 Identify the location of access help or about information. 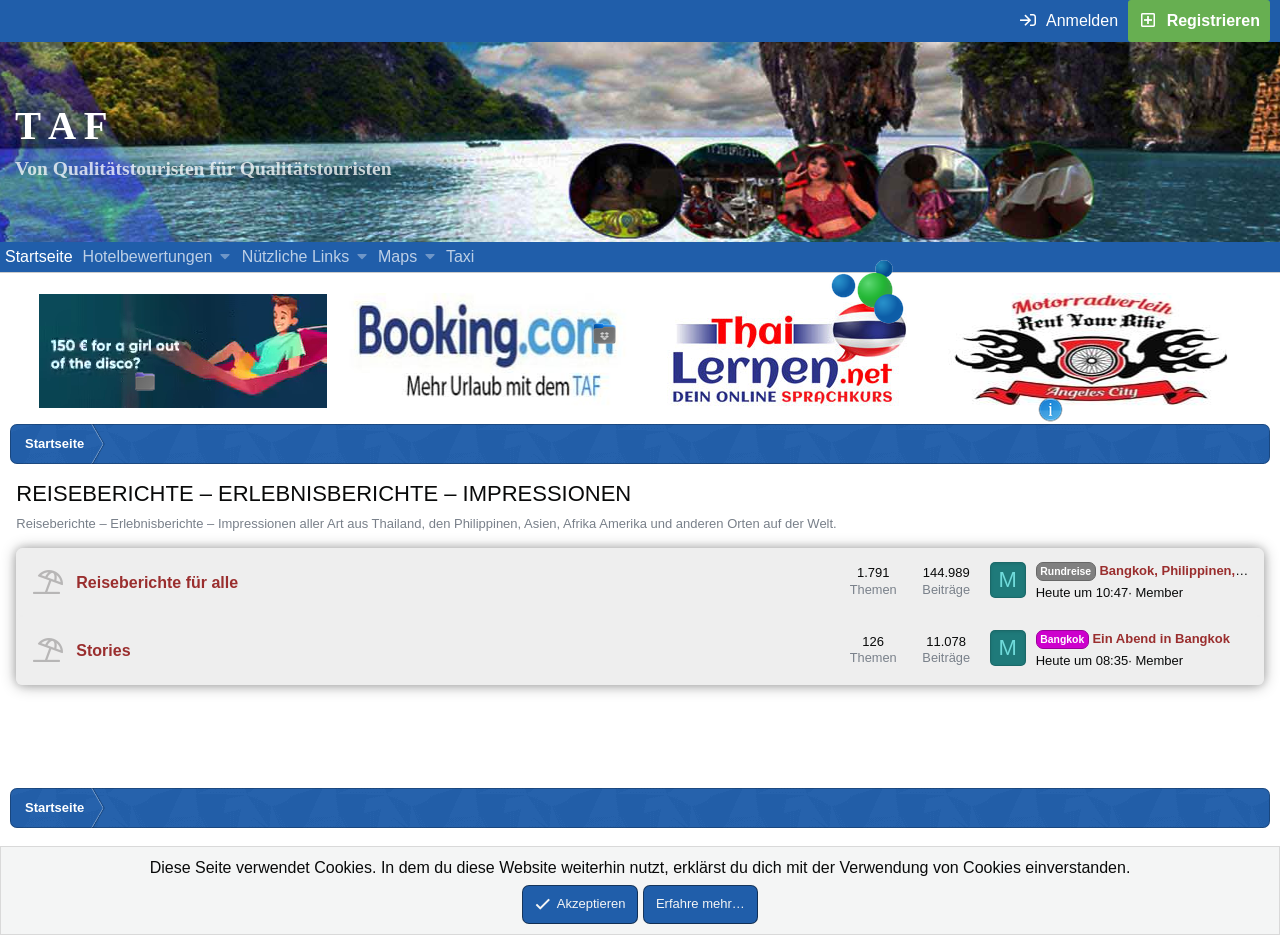
(1050, 409).